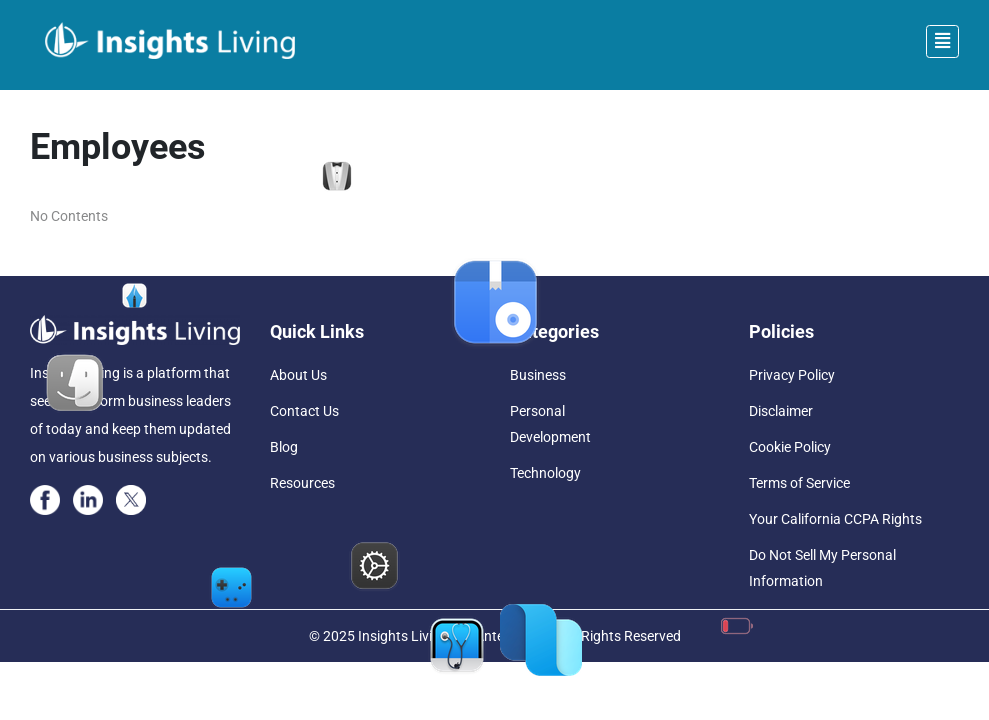 The height and width of the screenshot is (720, 989). Describe the element at coordinates (134, 295) in the screenshot. I see `open scrivano writing app` at that location.